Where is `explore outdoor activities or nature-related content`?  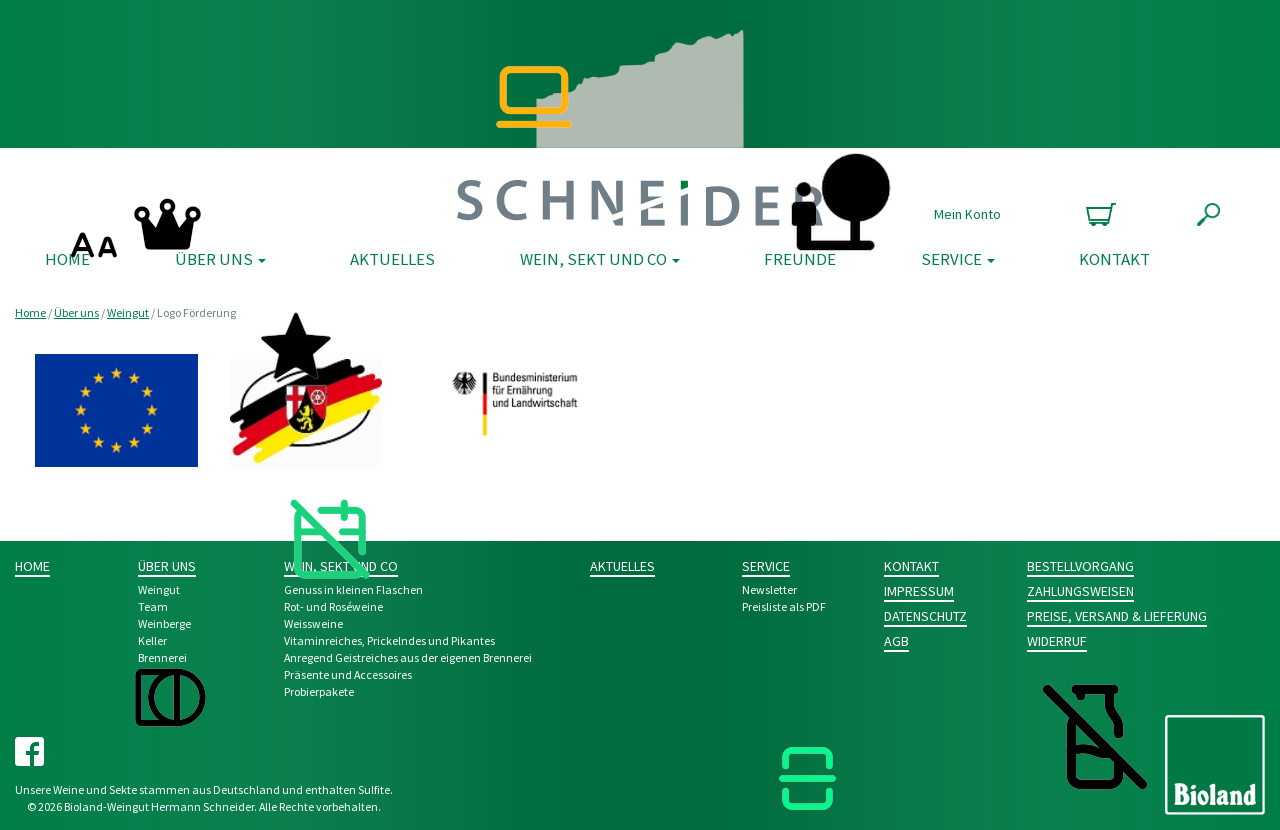 explore outdoor activities or nature-related content is located at coordinates (840, 201).